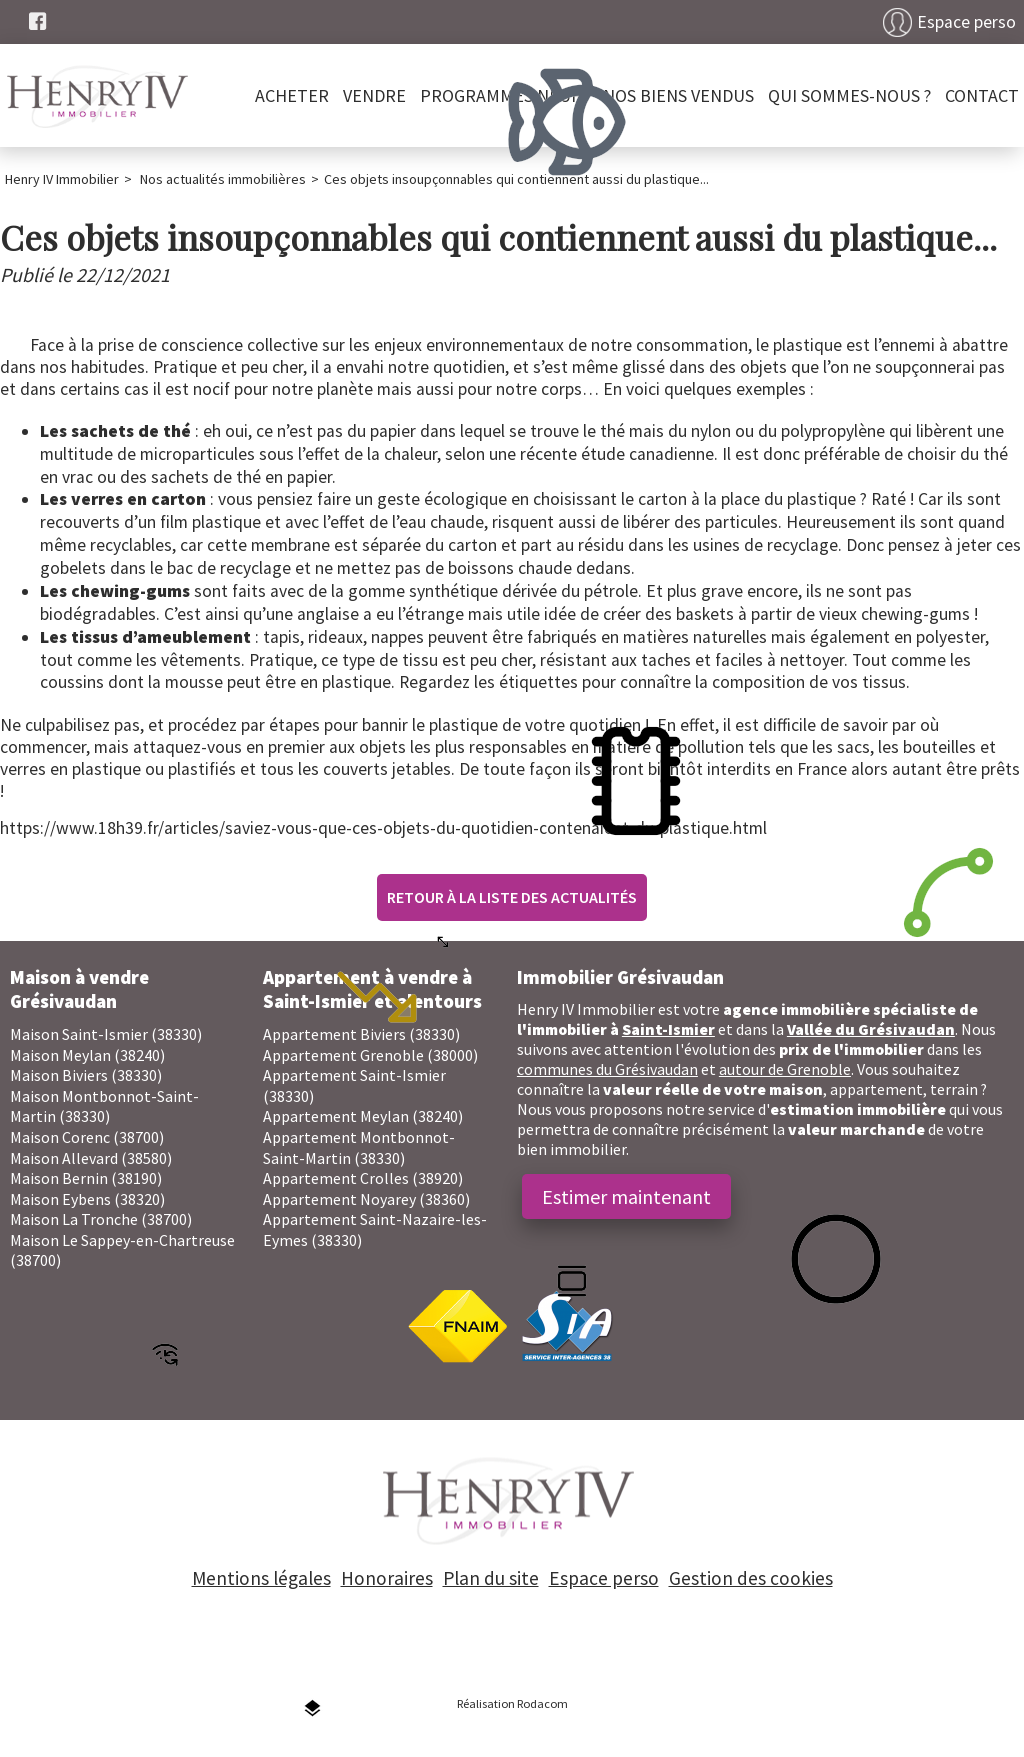 The width and height of the screenshot is (1024, 1757). I want to click on view processor or hardware information, so click(636, 781).